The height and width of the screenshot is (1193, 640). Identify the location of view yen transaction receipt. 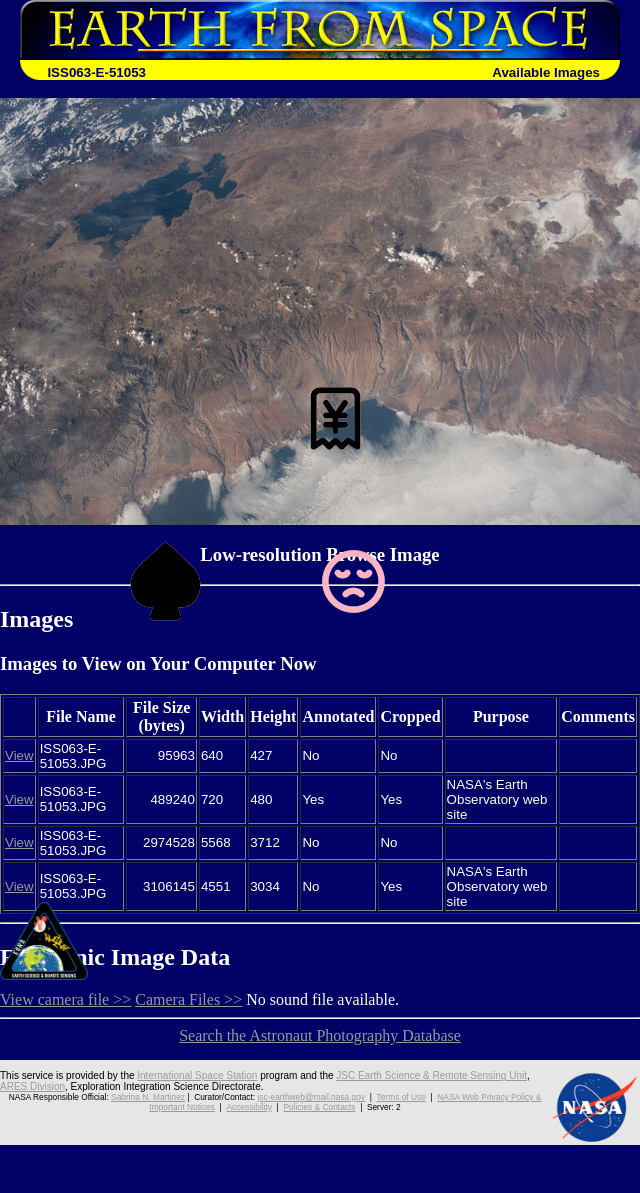
(335, 418).